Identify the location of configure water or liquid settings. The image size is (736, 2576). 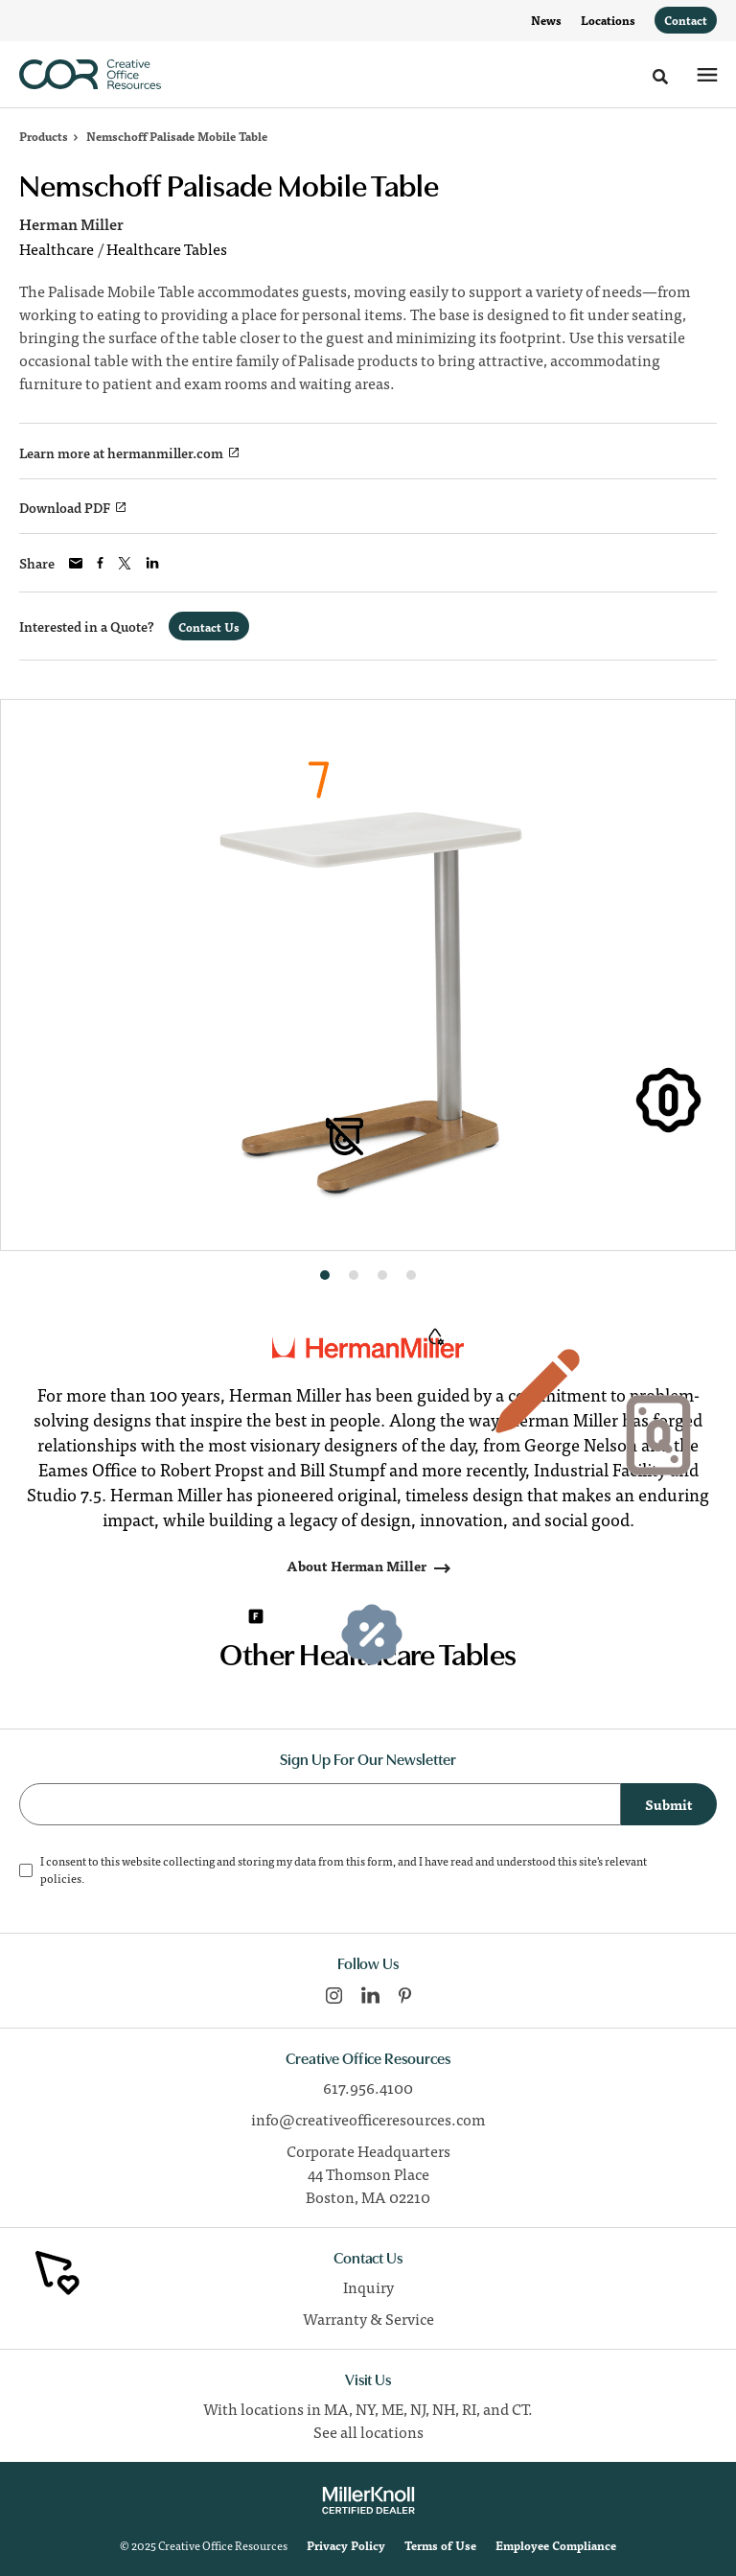
(435, 1336).